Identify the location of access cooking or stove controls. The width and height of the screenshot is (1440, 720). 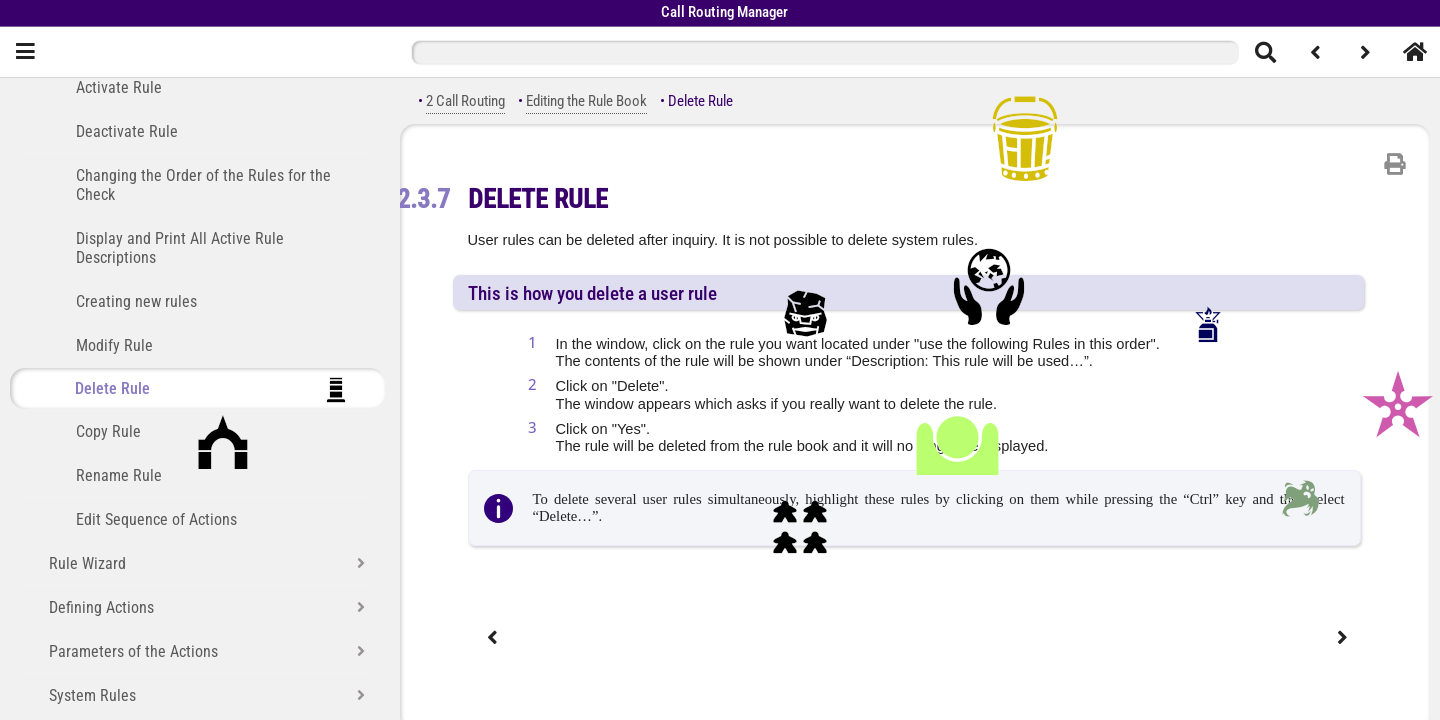
(1208, 324).